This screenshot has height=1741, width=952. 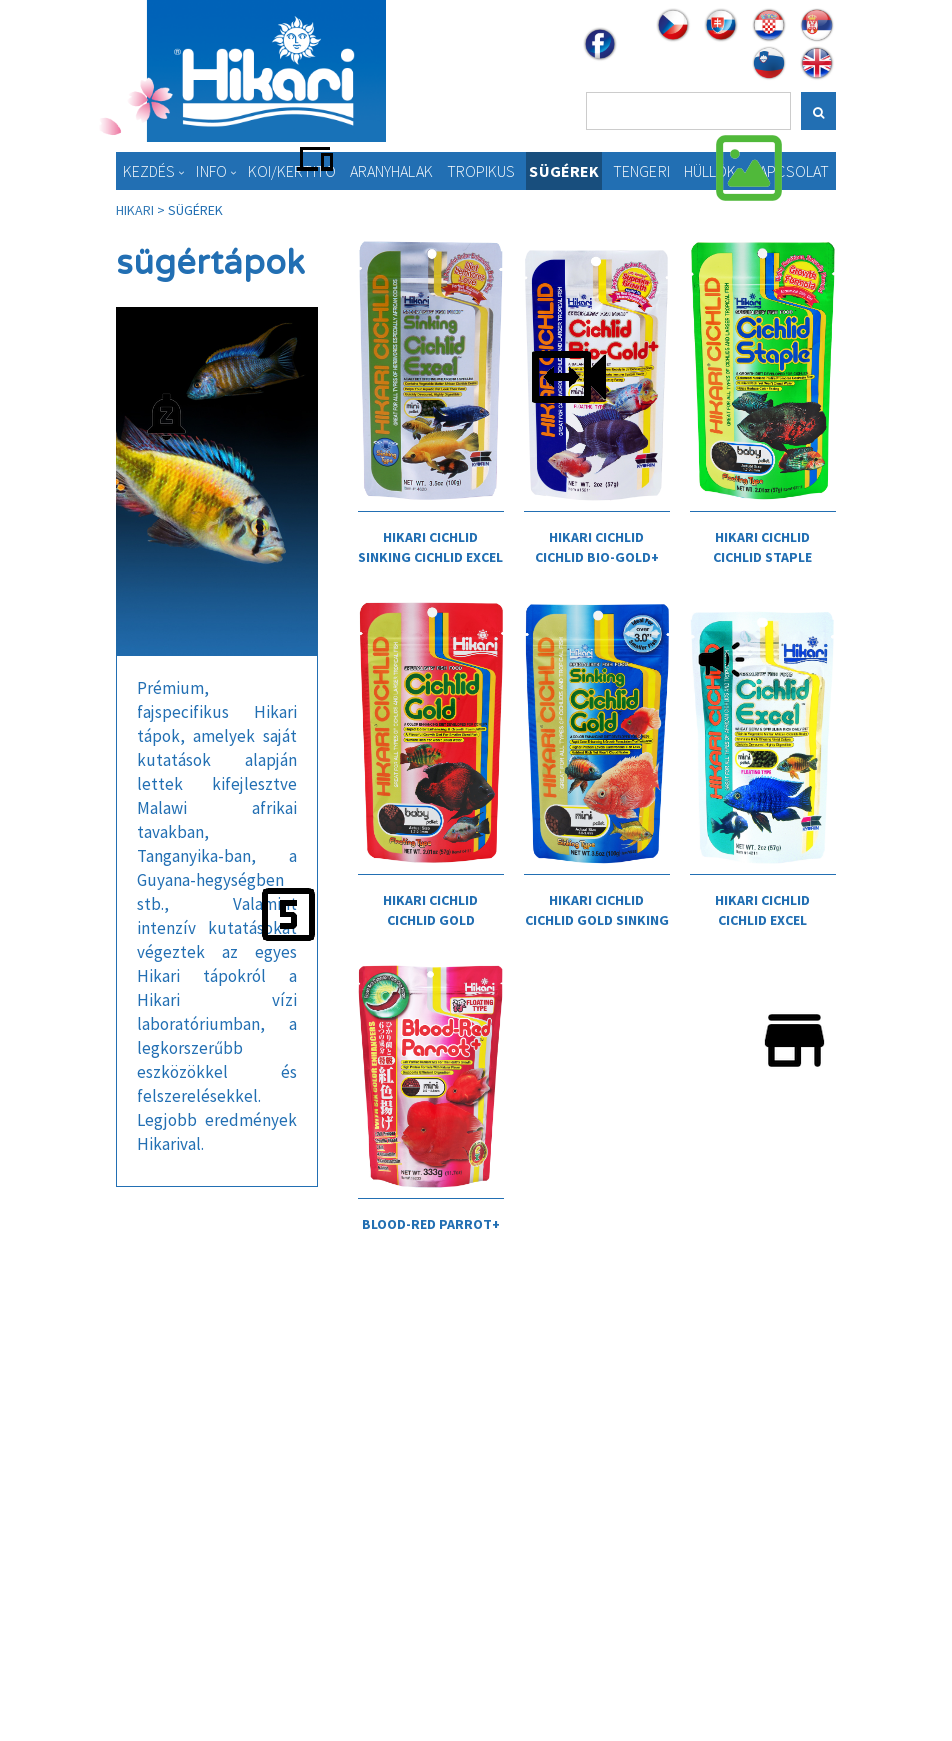 I want to click on notifications are currently paused or snoozed, so click(x=166, y=416).